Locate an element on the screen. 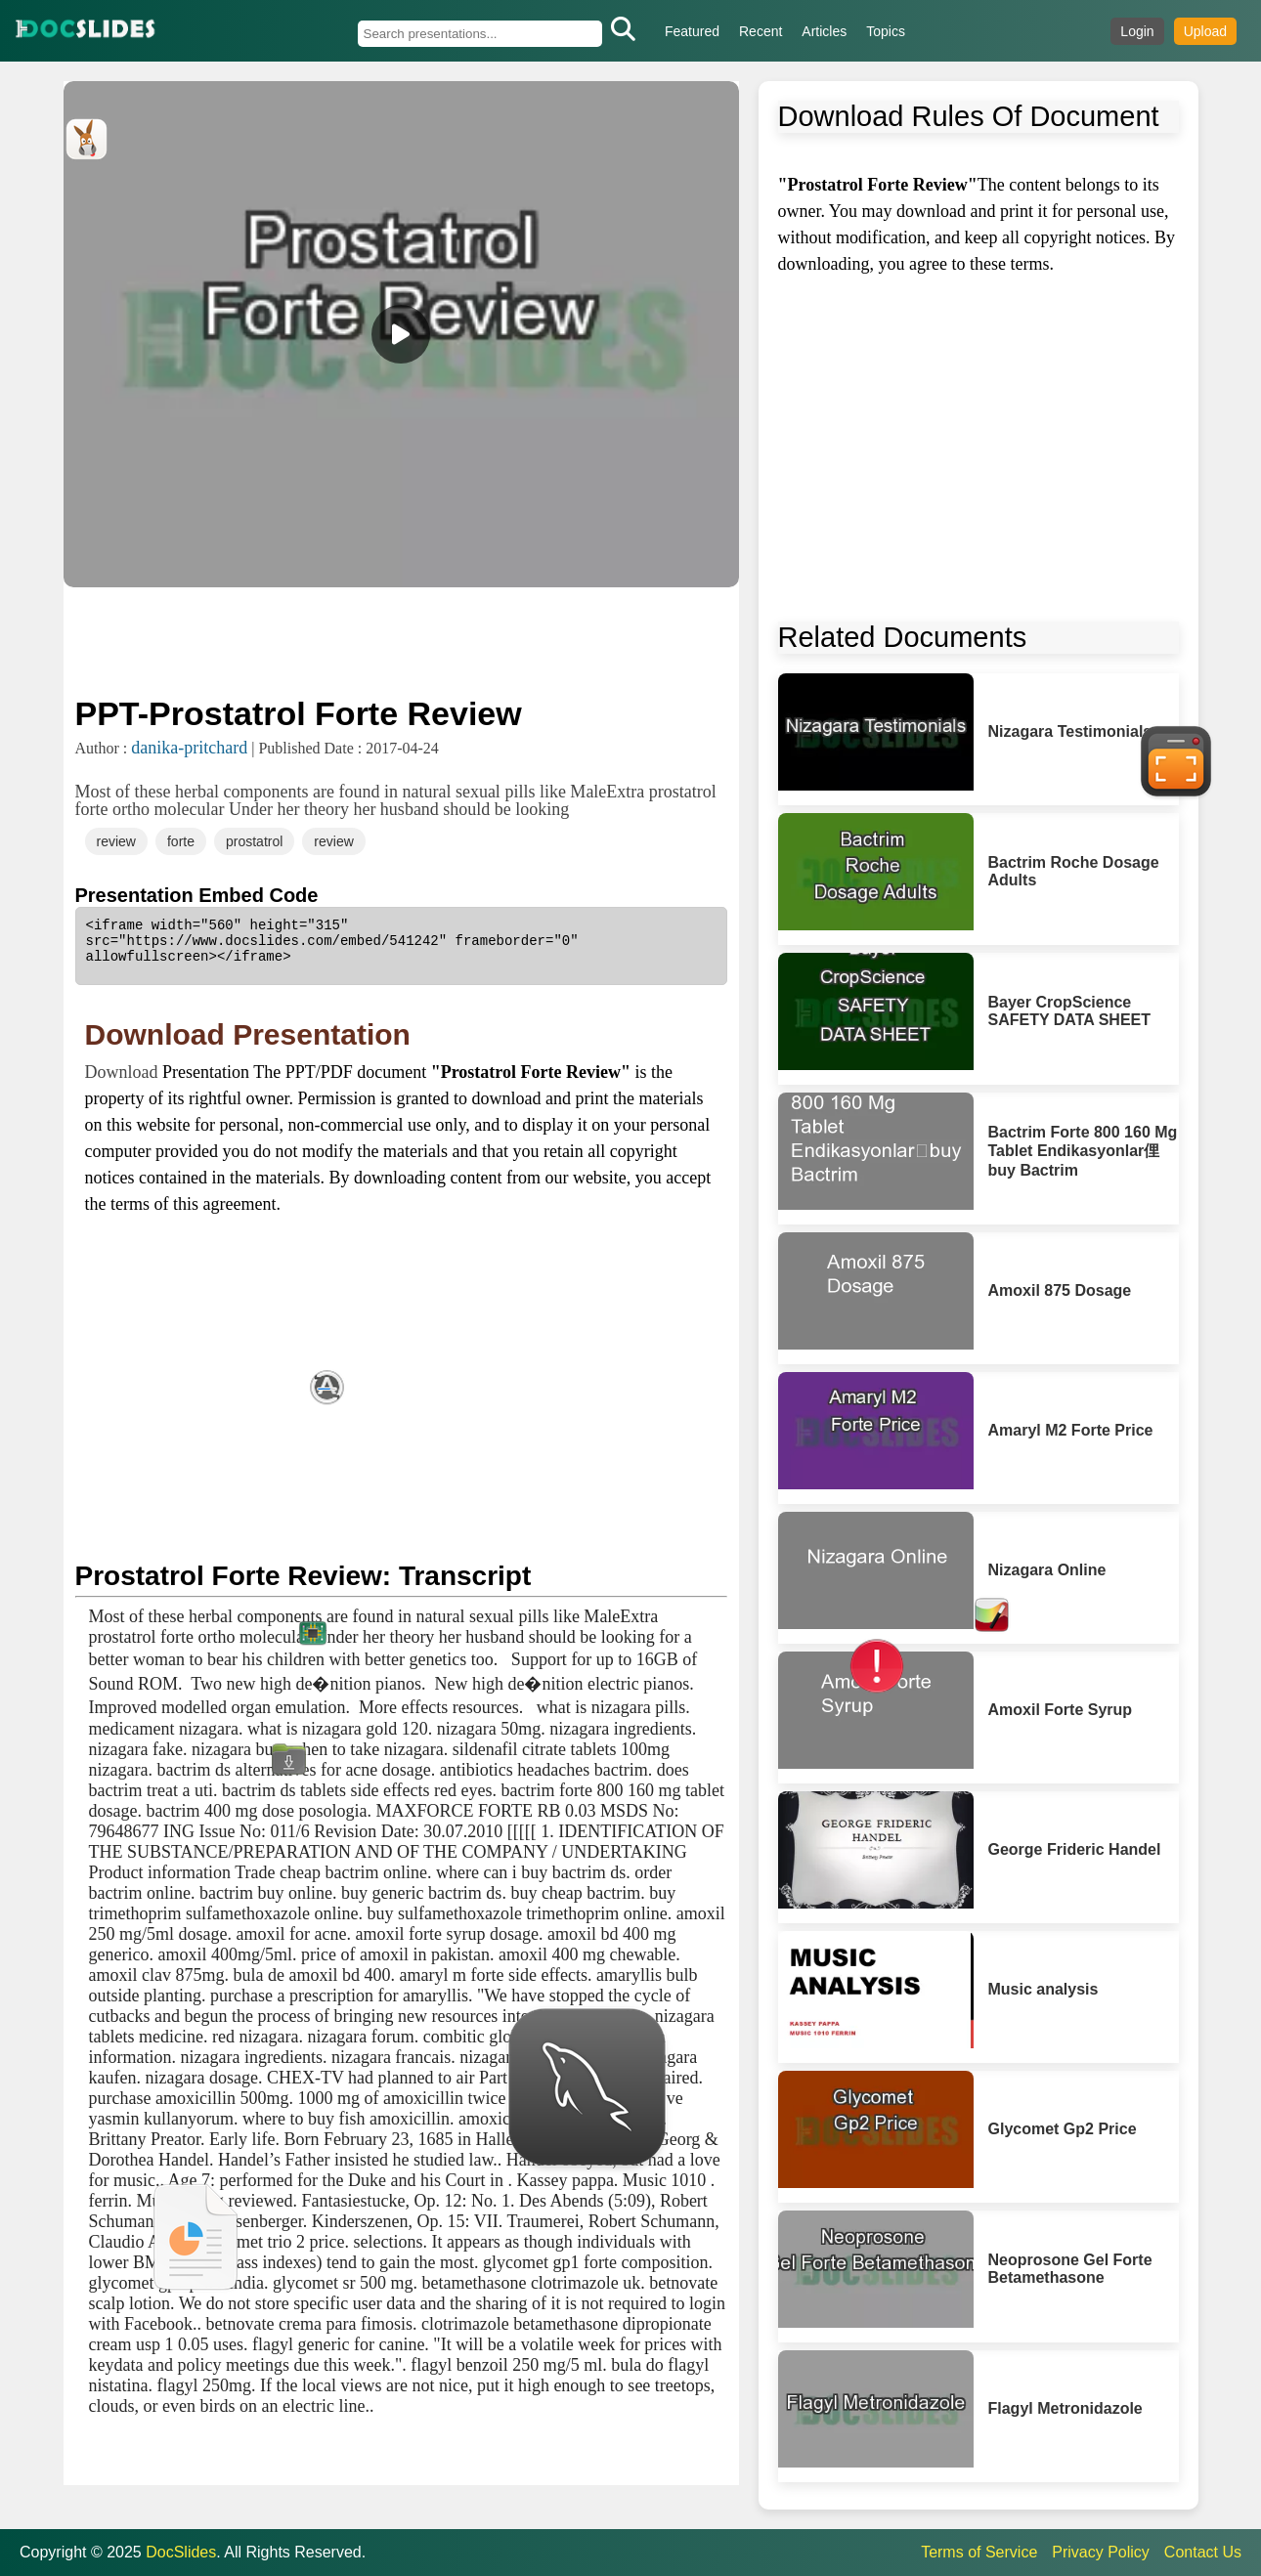 The image size is (1261, 2576). open peek app for quick file previews is located at coordinates (1176, 761).